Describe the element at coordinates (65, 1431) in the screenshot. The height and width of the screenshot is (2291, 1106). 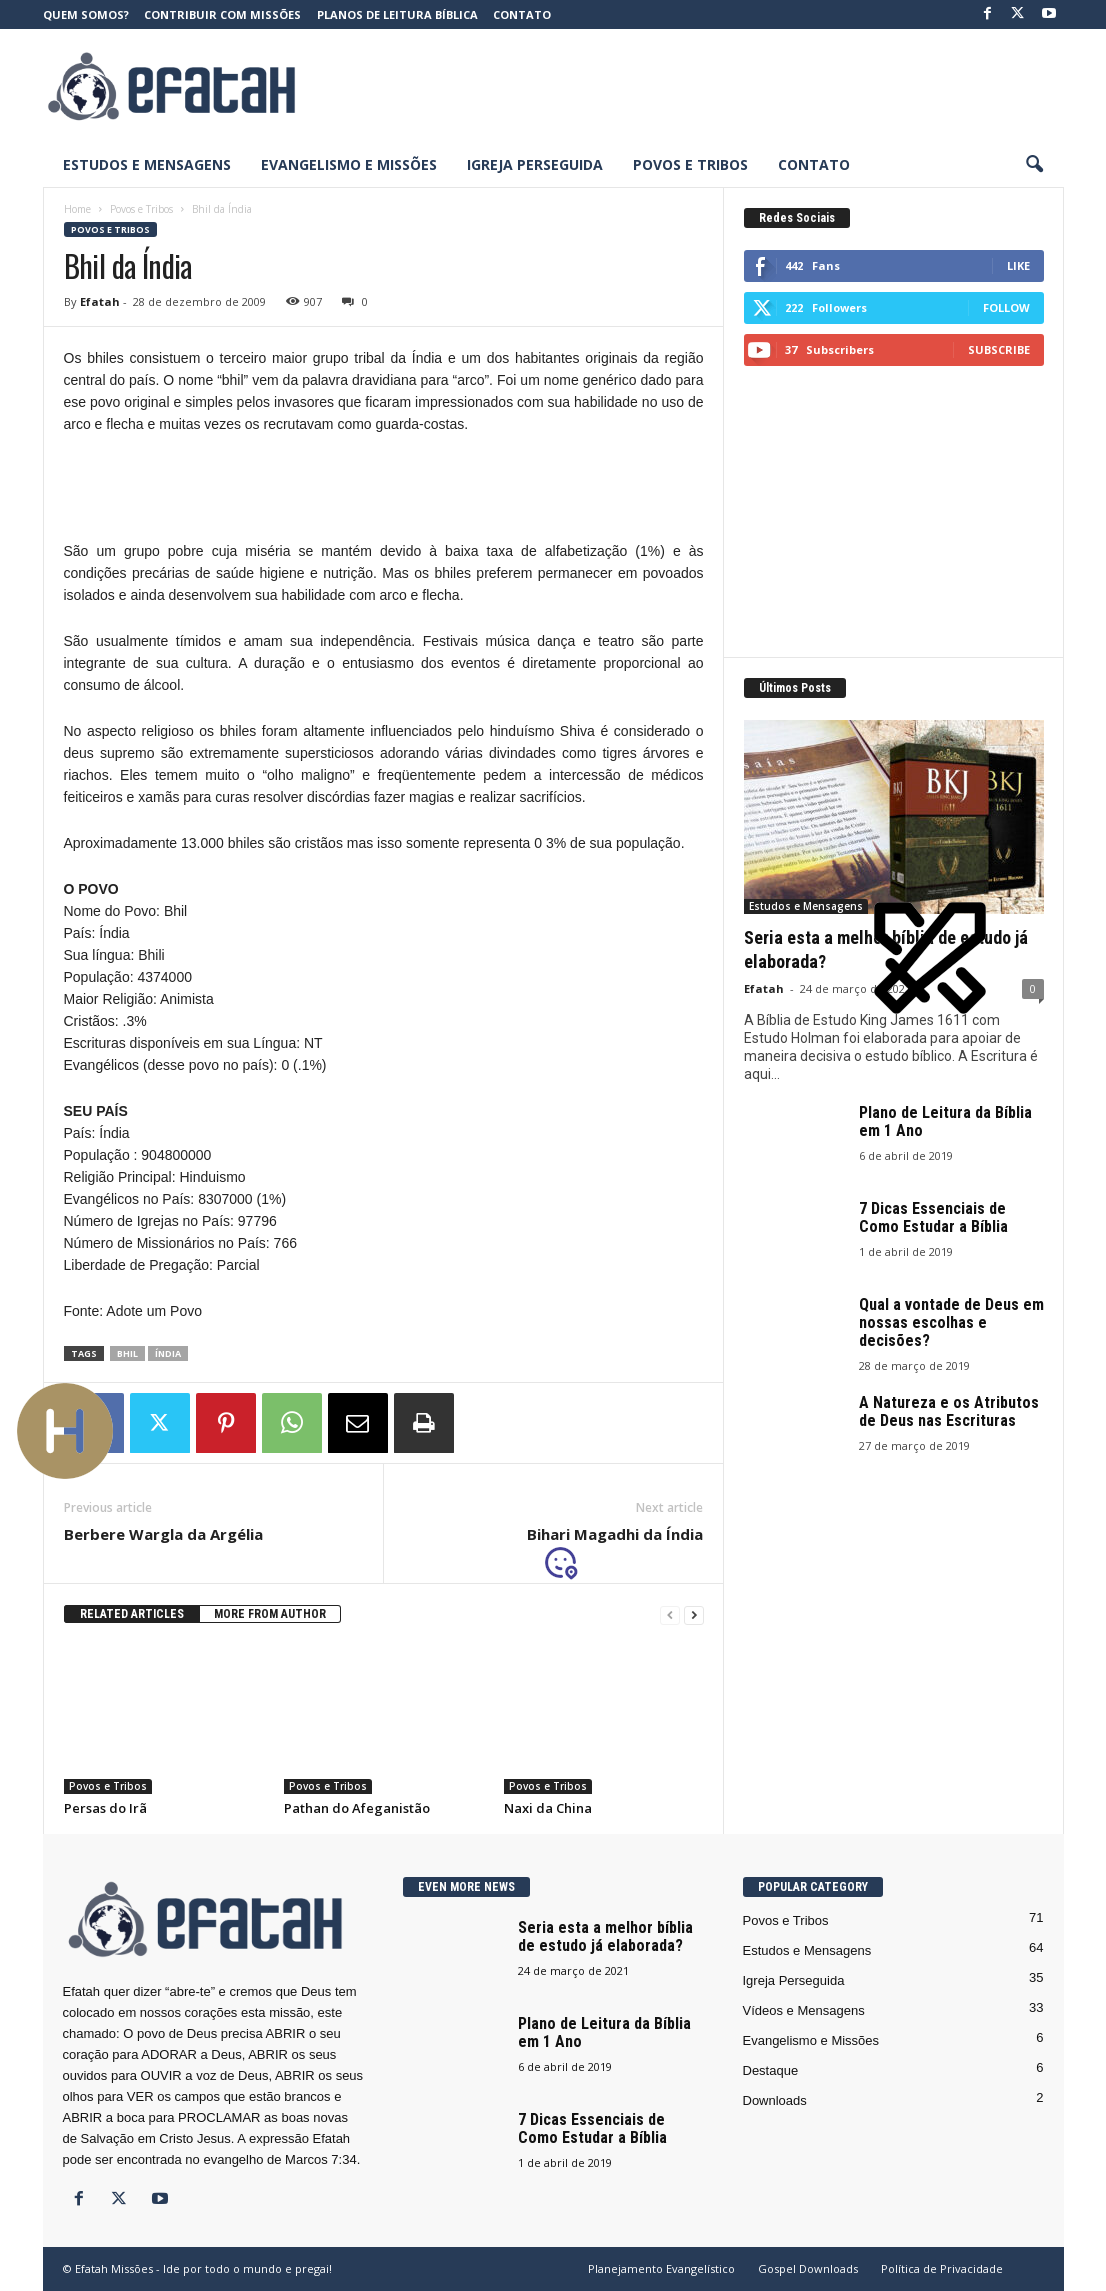
I see `hospital or medical facility indicator` at that location.